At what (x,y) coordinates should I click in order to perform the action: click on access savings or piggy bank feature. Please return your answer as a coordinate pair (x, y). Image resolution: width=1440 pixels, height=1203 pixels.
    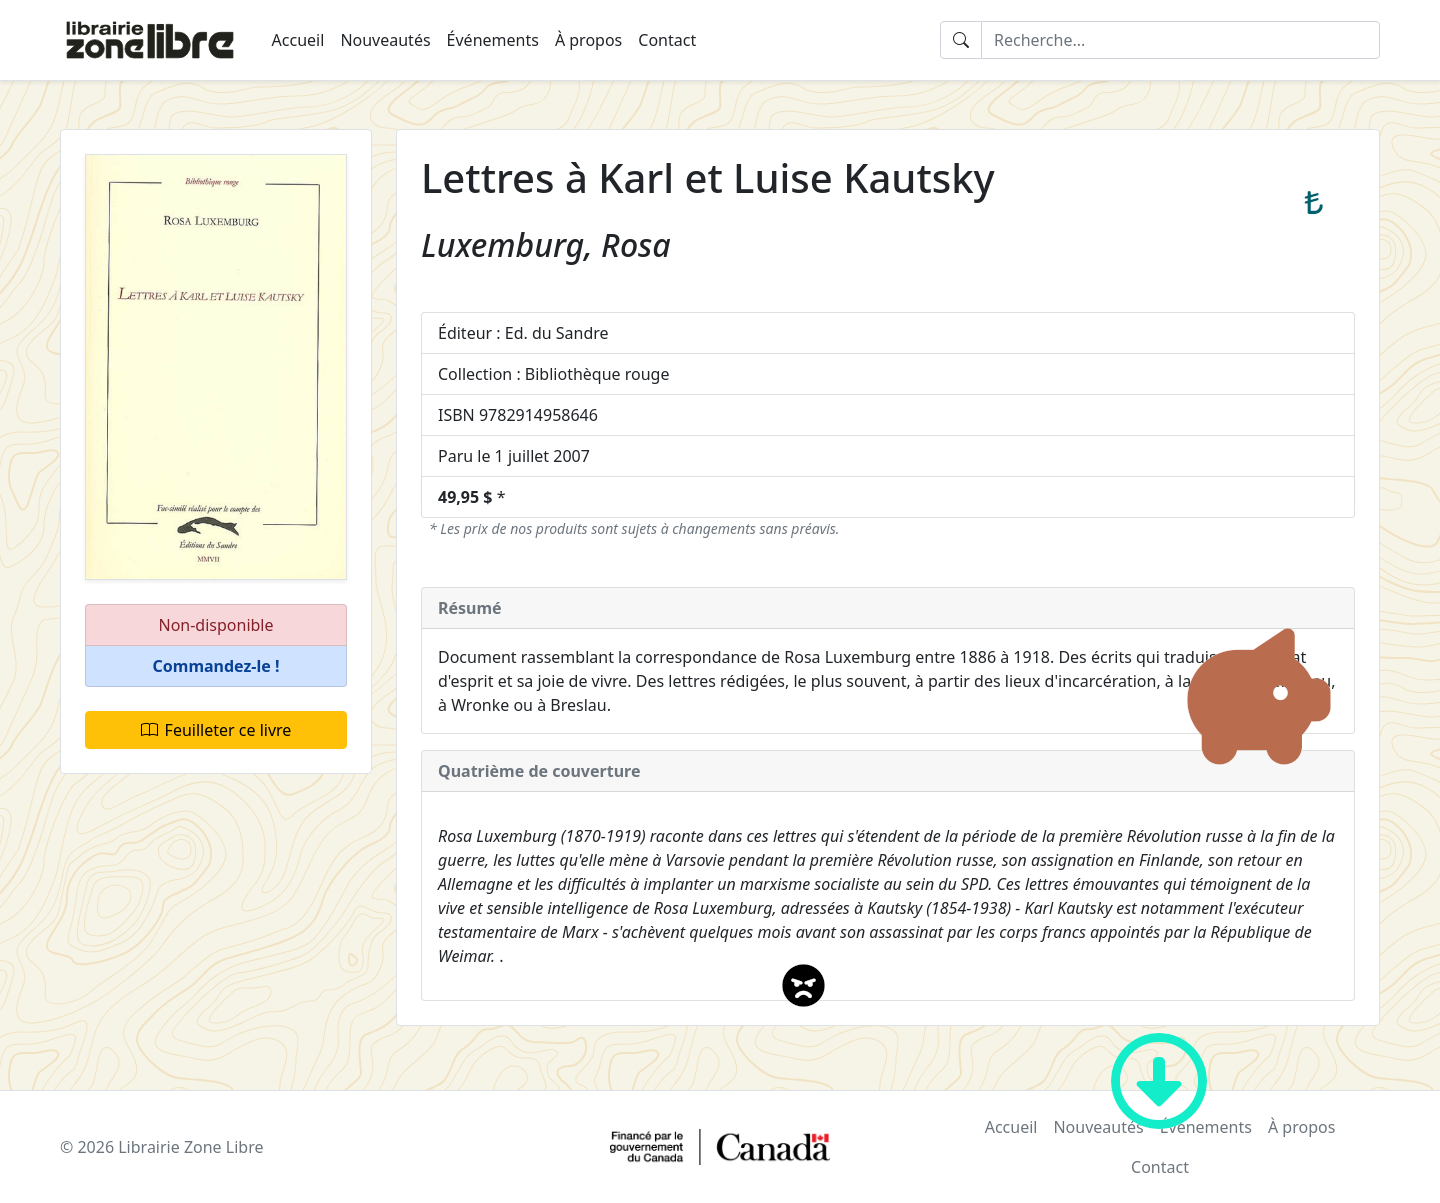
    Looking at the image, I should click on (1259, 700).